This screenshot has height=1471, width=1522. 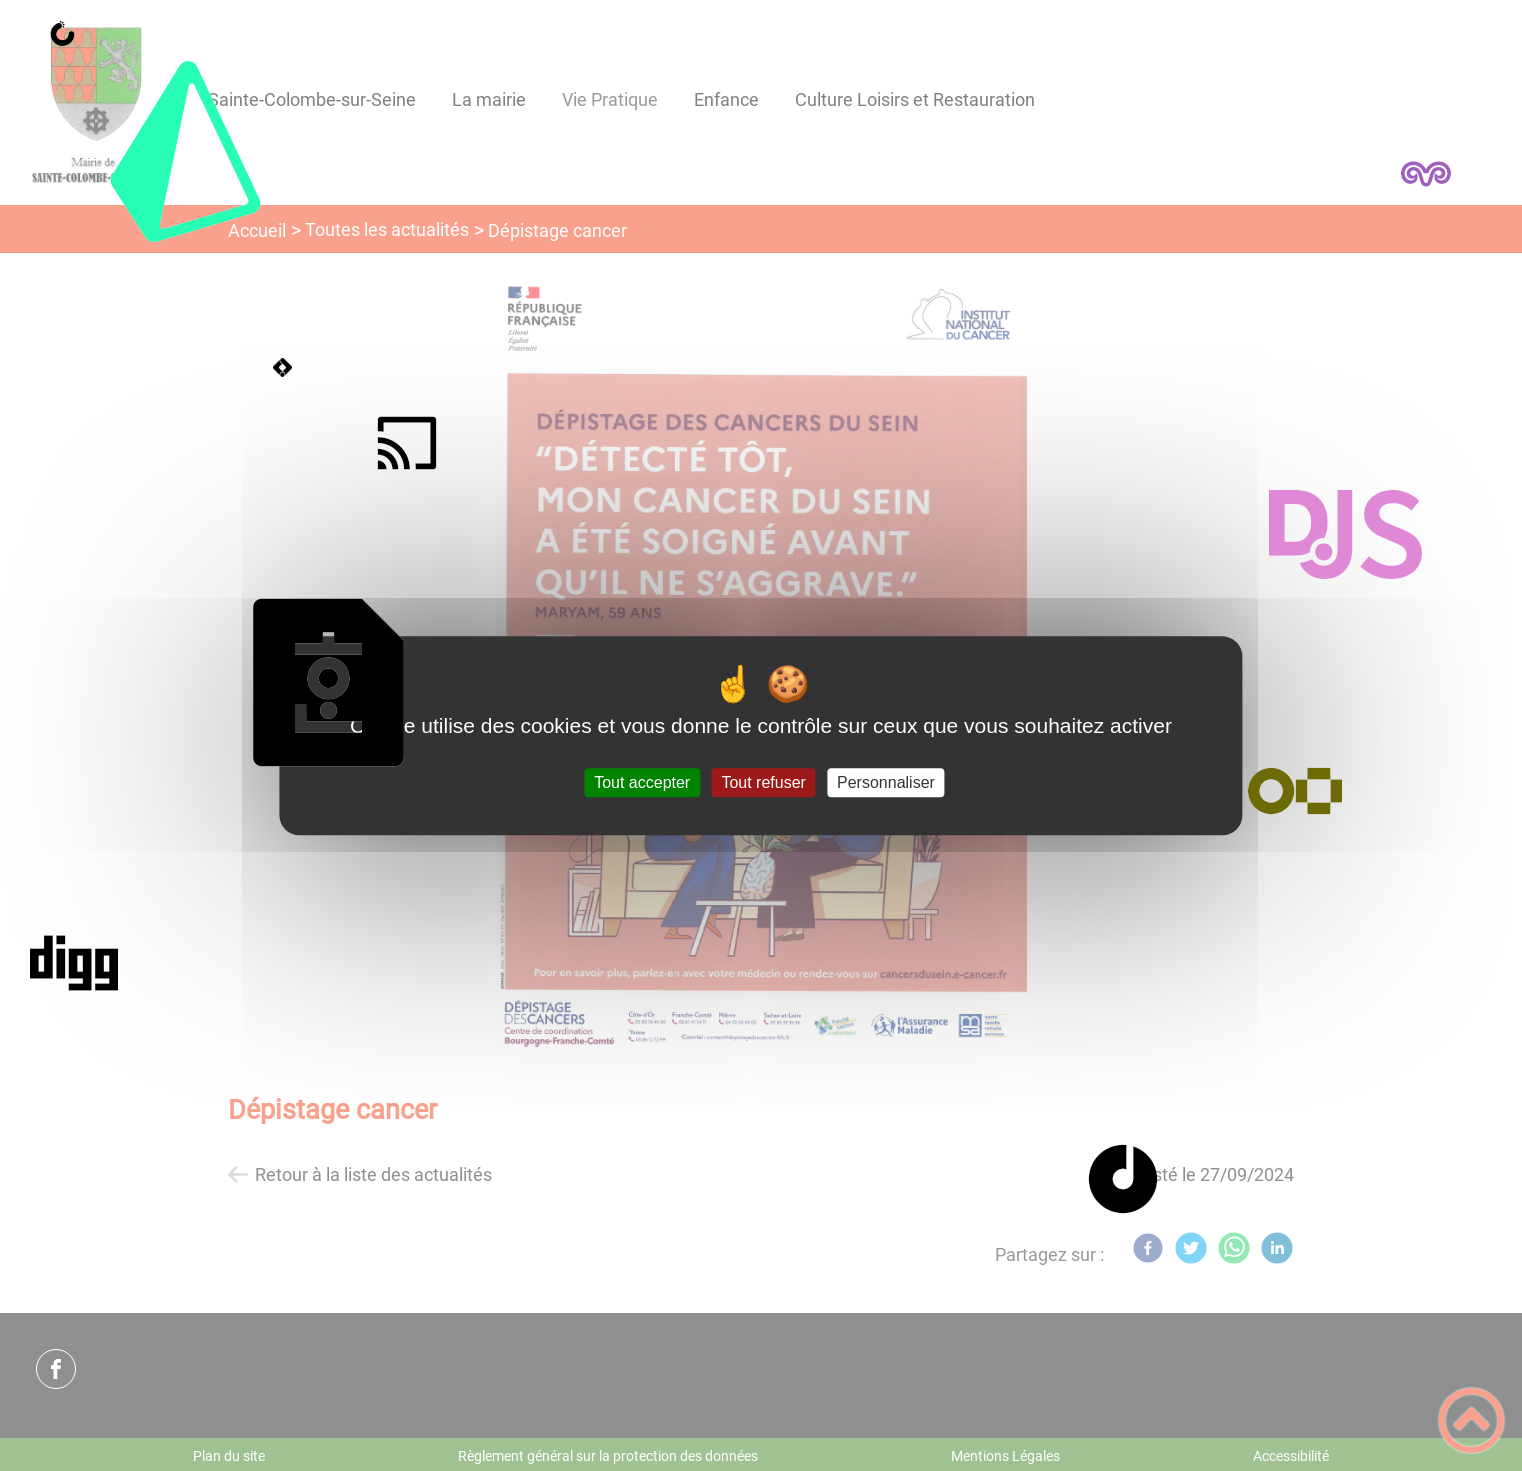 What do you see at coordinates (185, 151) in the screenshot?
I see `open Prisma ORM documentation or dashboard` at bounding box center [185, 151].